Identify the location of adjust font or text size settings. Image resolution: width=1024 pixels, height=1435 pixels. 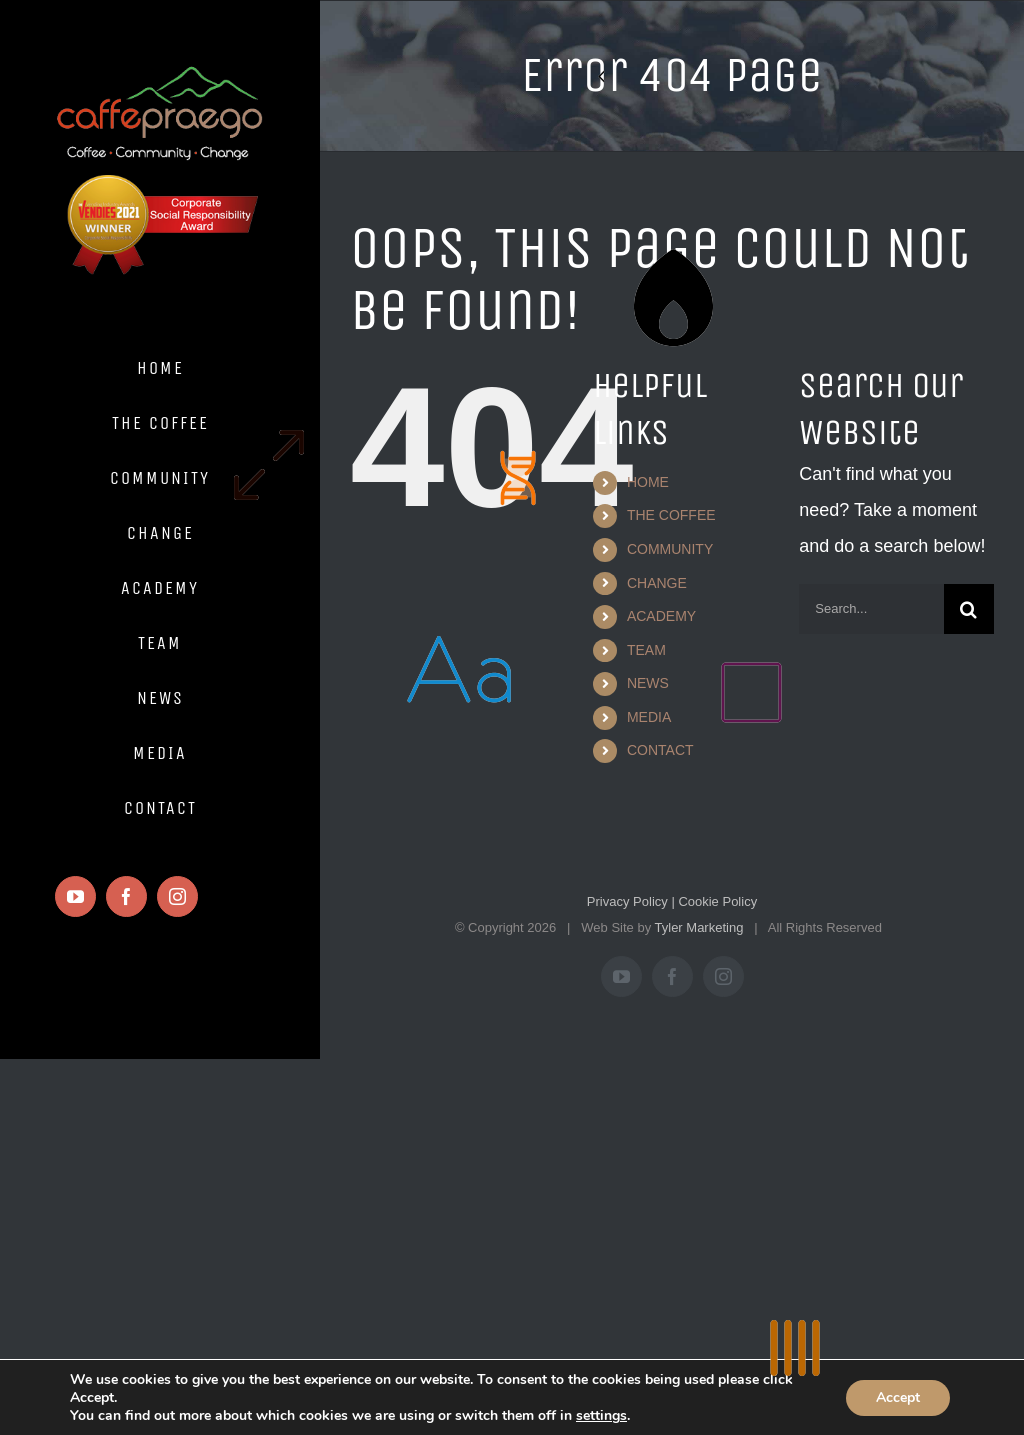
(461, 671).